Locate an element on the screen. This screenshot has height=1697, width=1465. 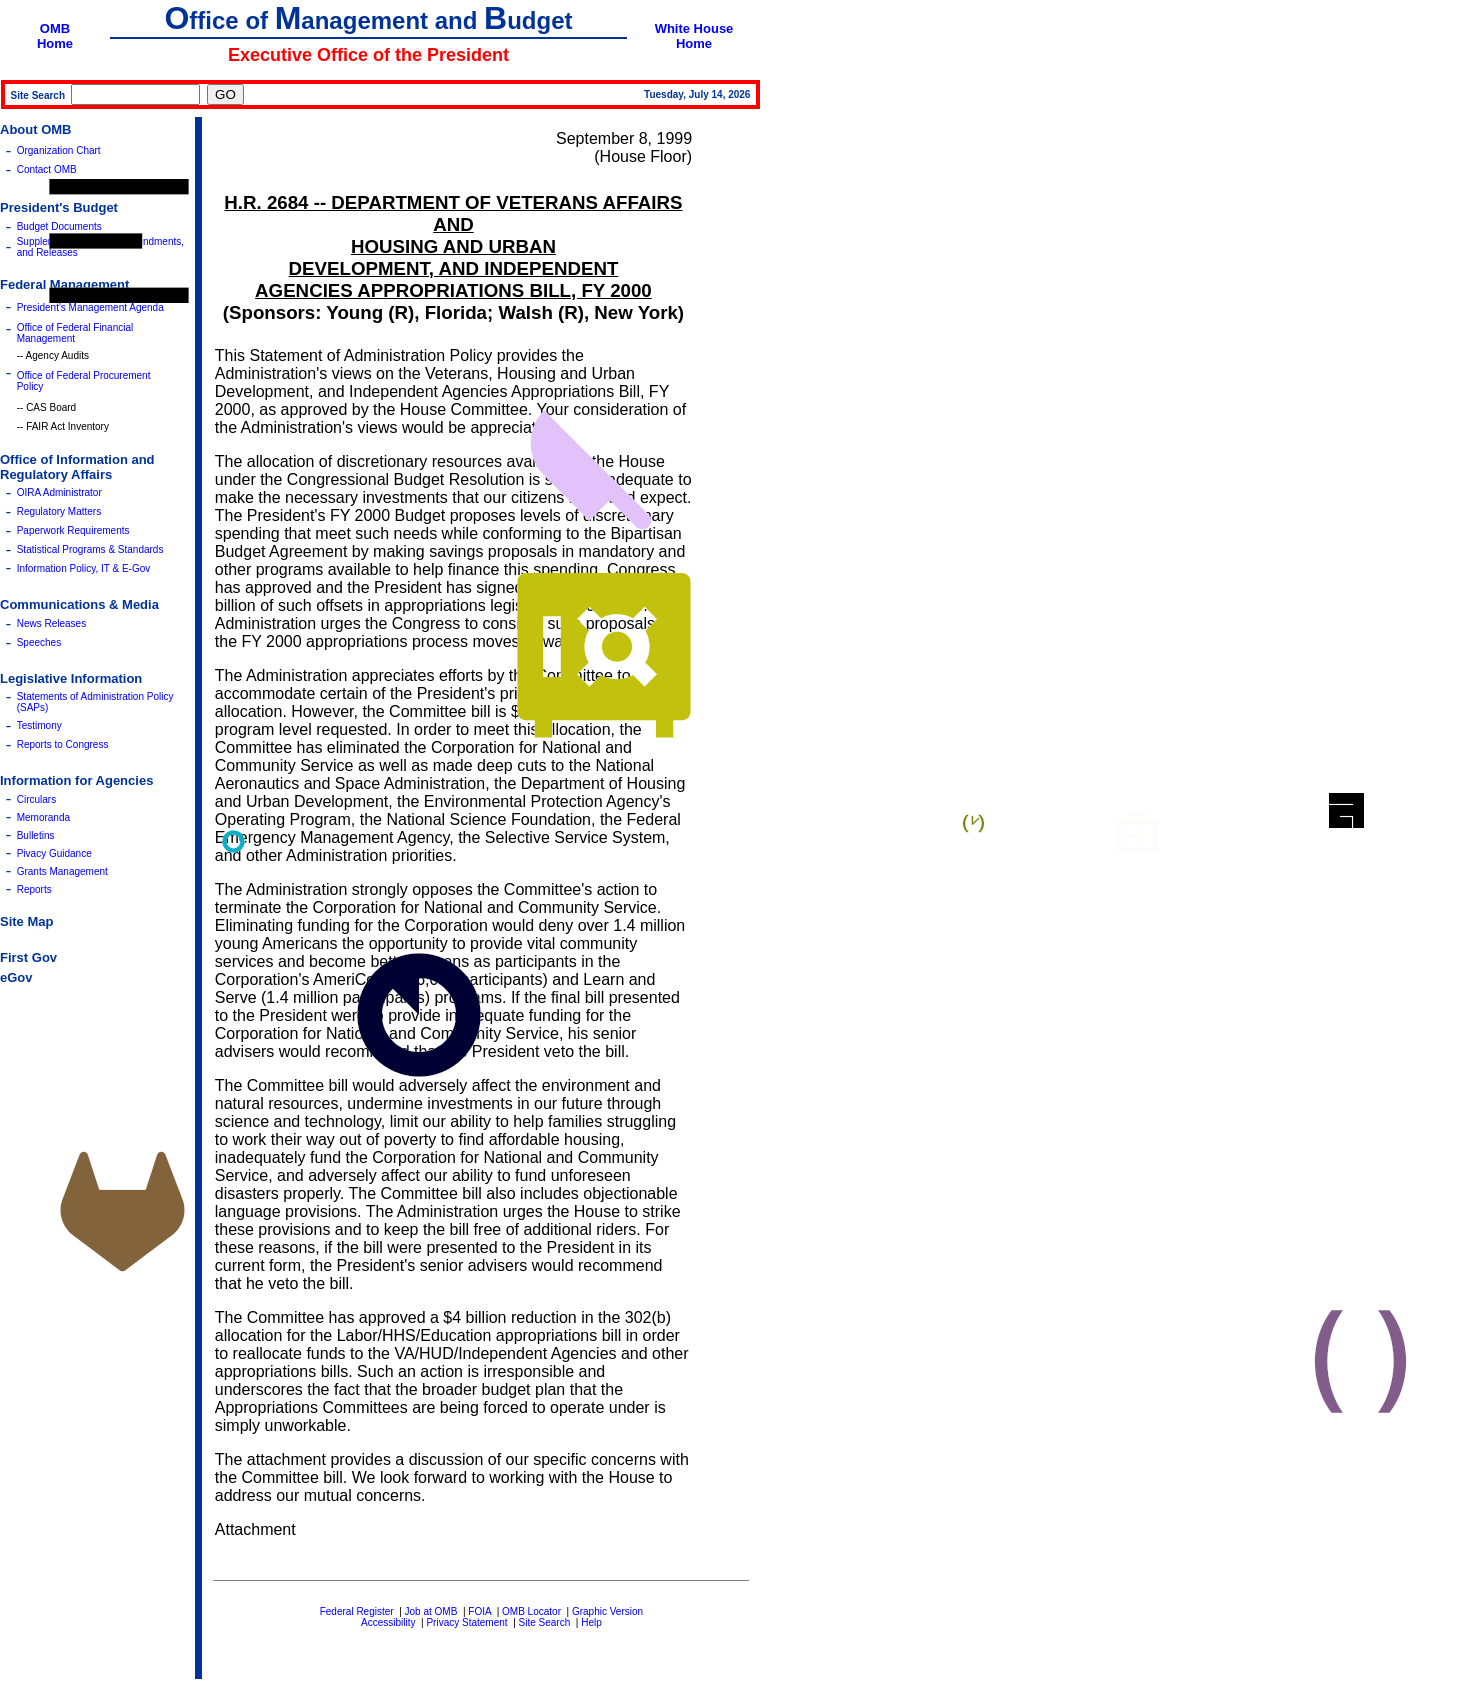
access first aid or medical resources is located at coordinates (1137, 834).